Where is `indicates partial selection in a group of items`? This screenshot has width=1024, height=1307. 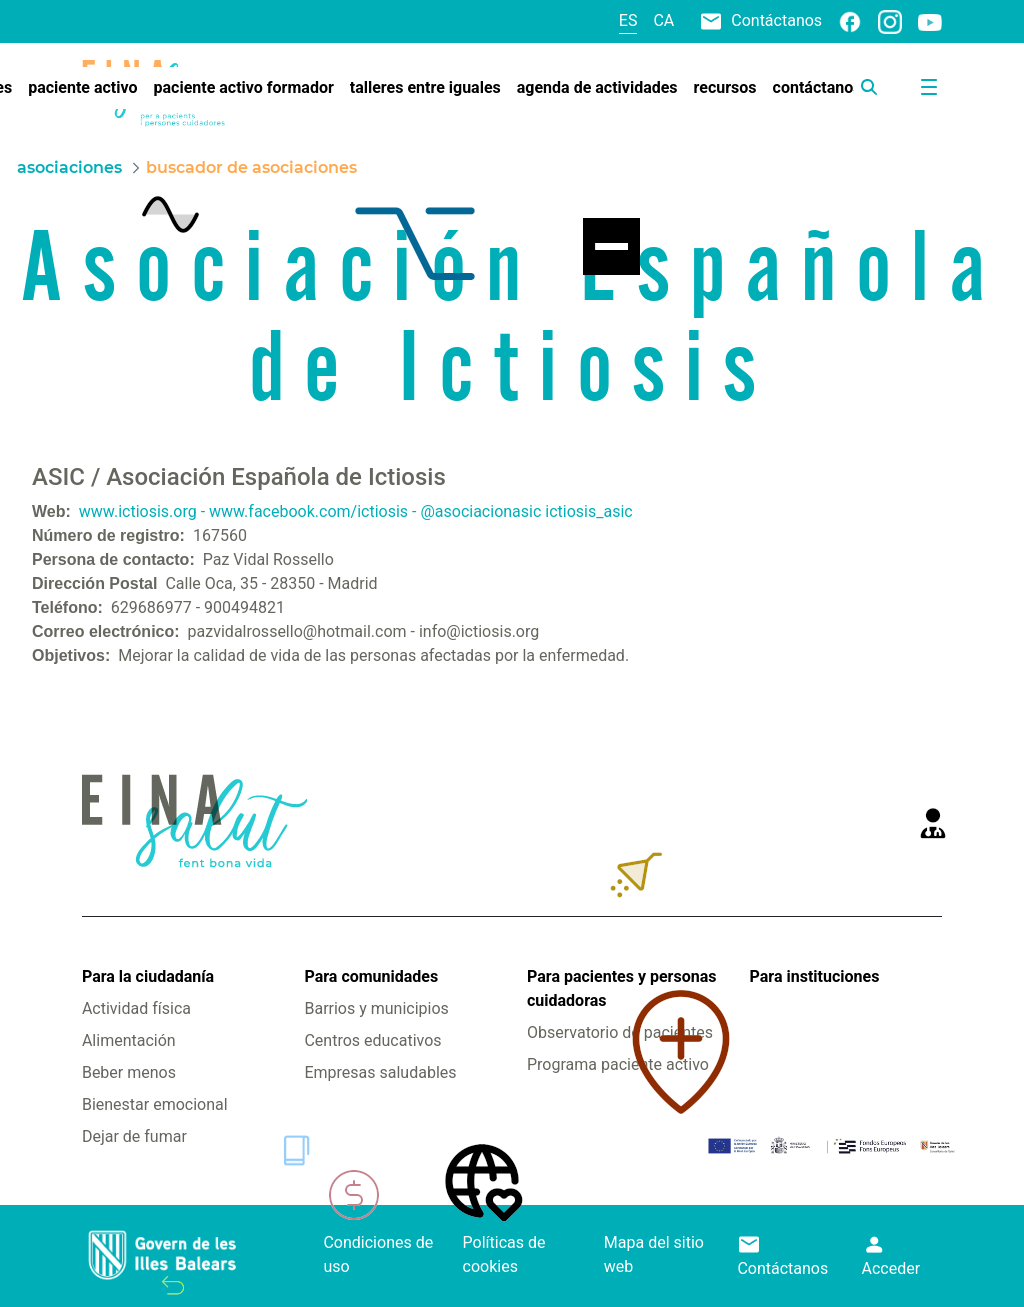 indicates partial selection in a group of items is located at coordinates (611, 246).